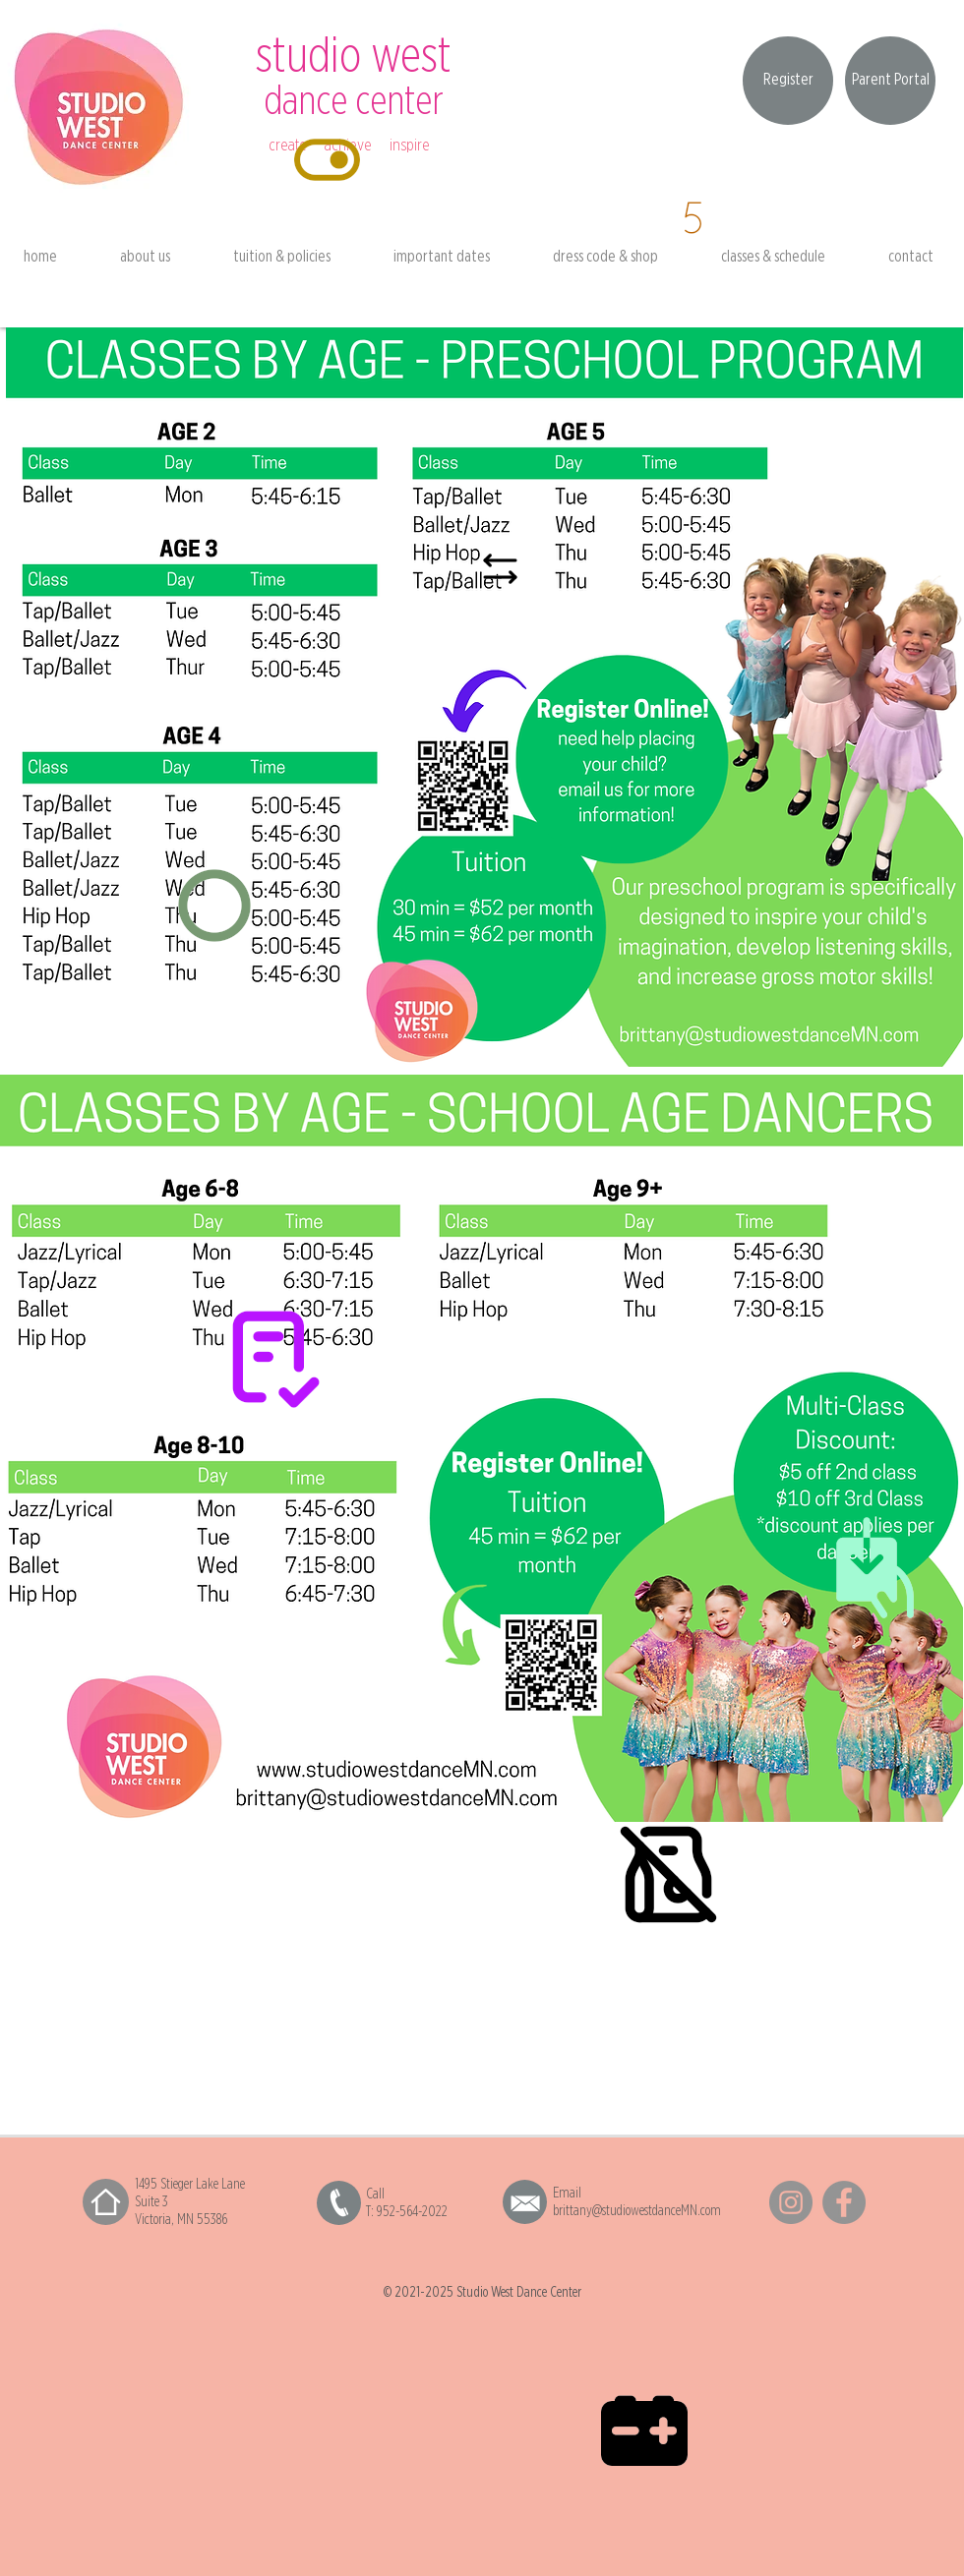  I want to click on toggle switch in the on position, so click(327, 159).